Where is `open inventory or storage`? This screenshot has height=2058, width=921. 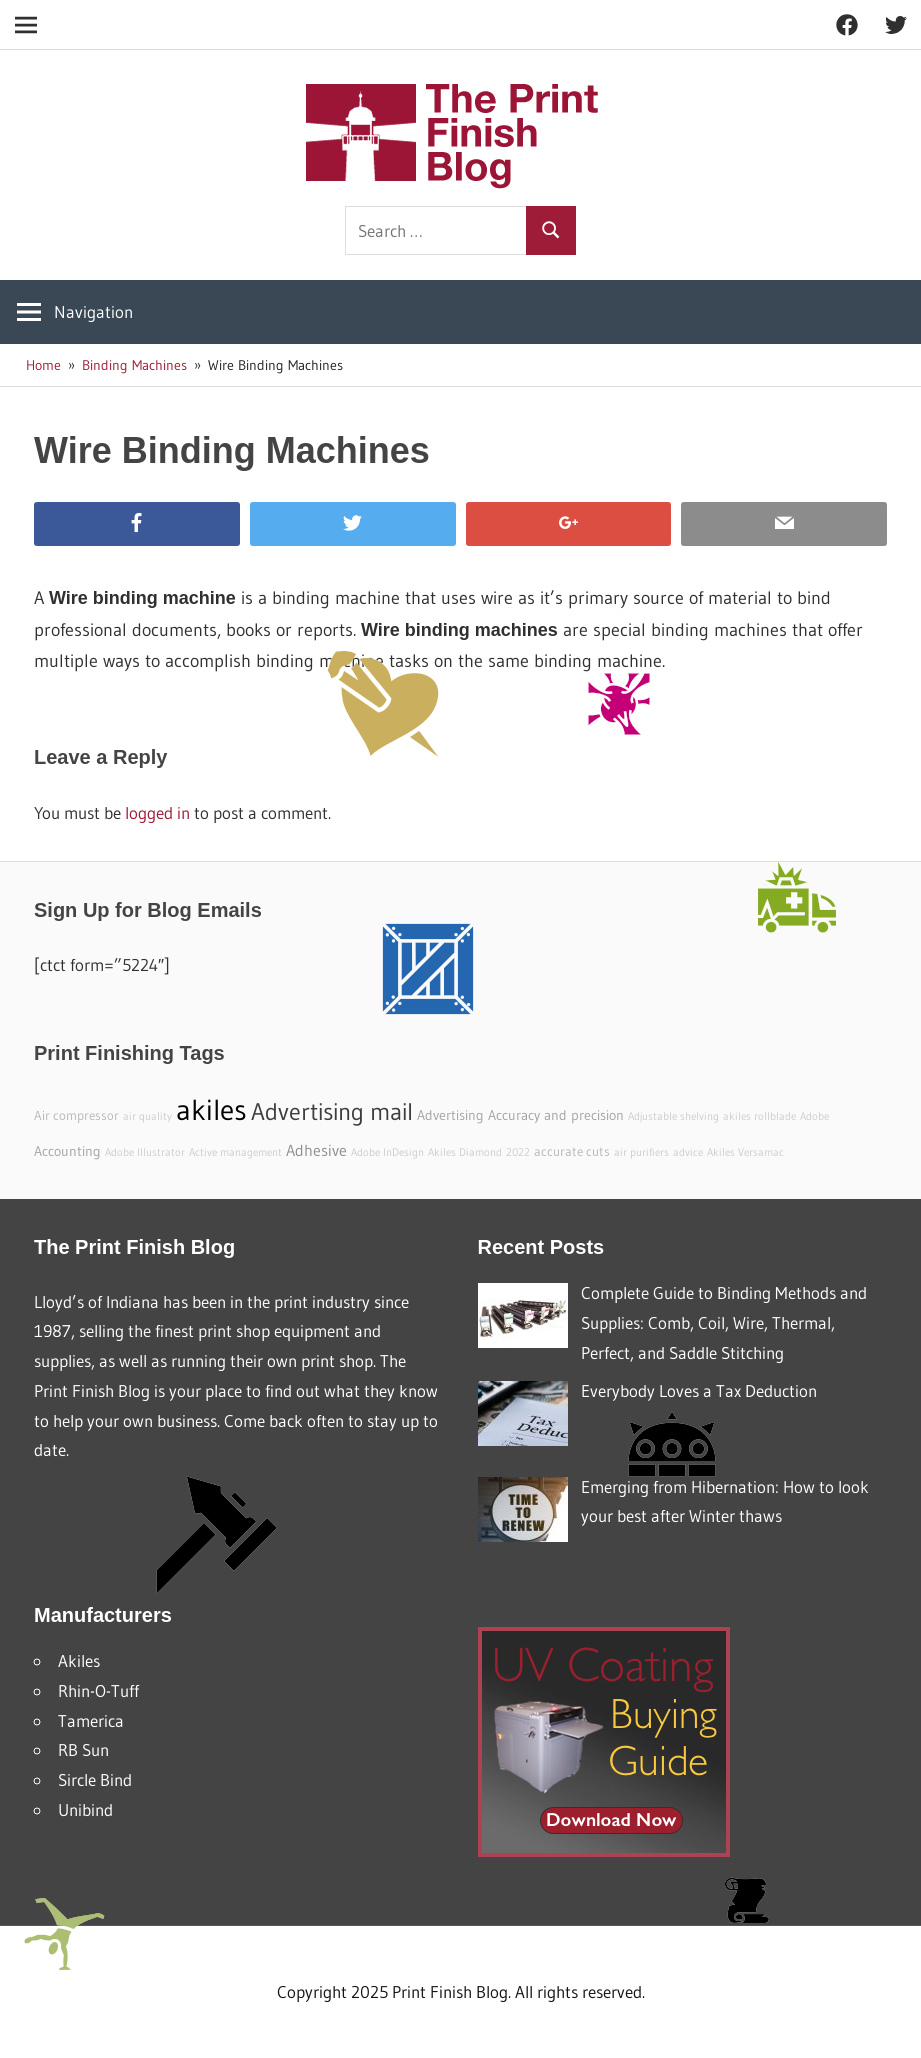 open inventory or storage is located at coordinates (428, 969).